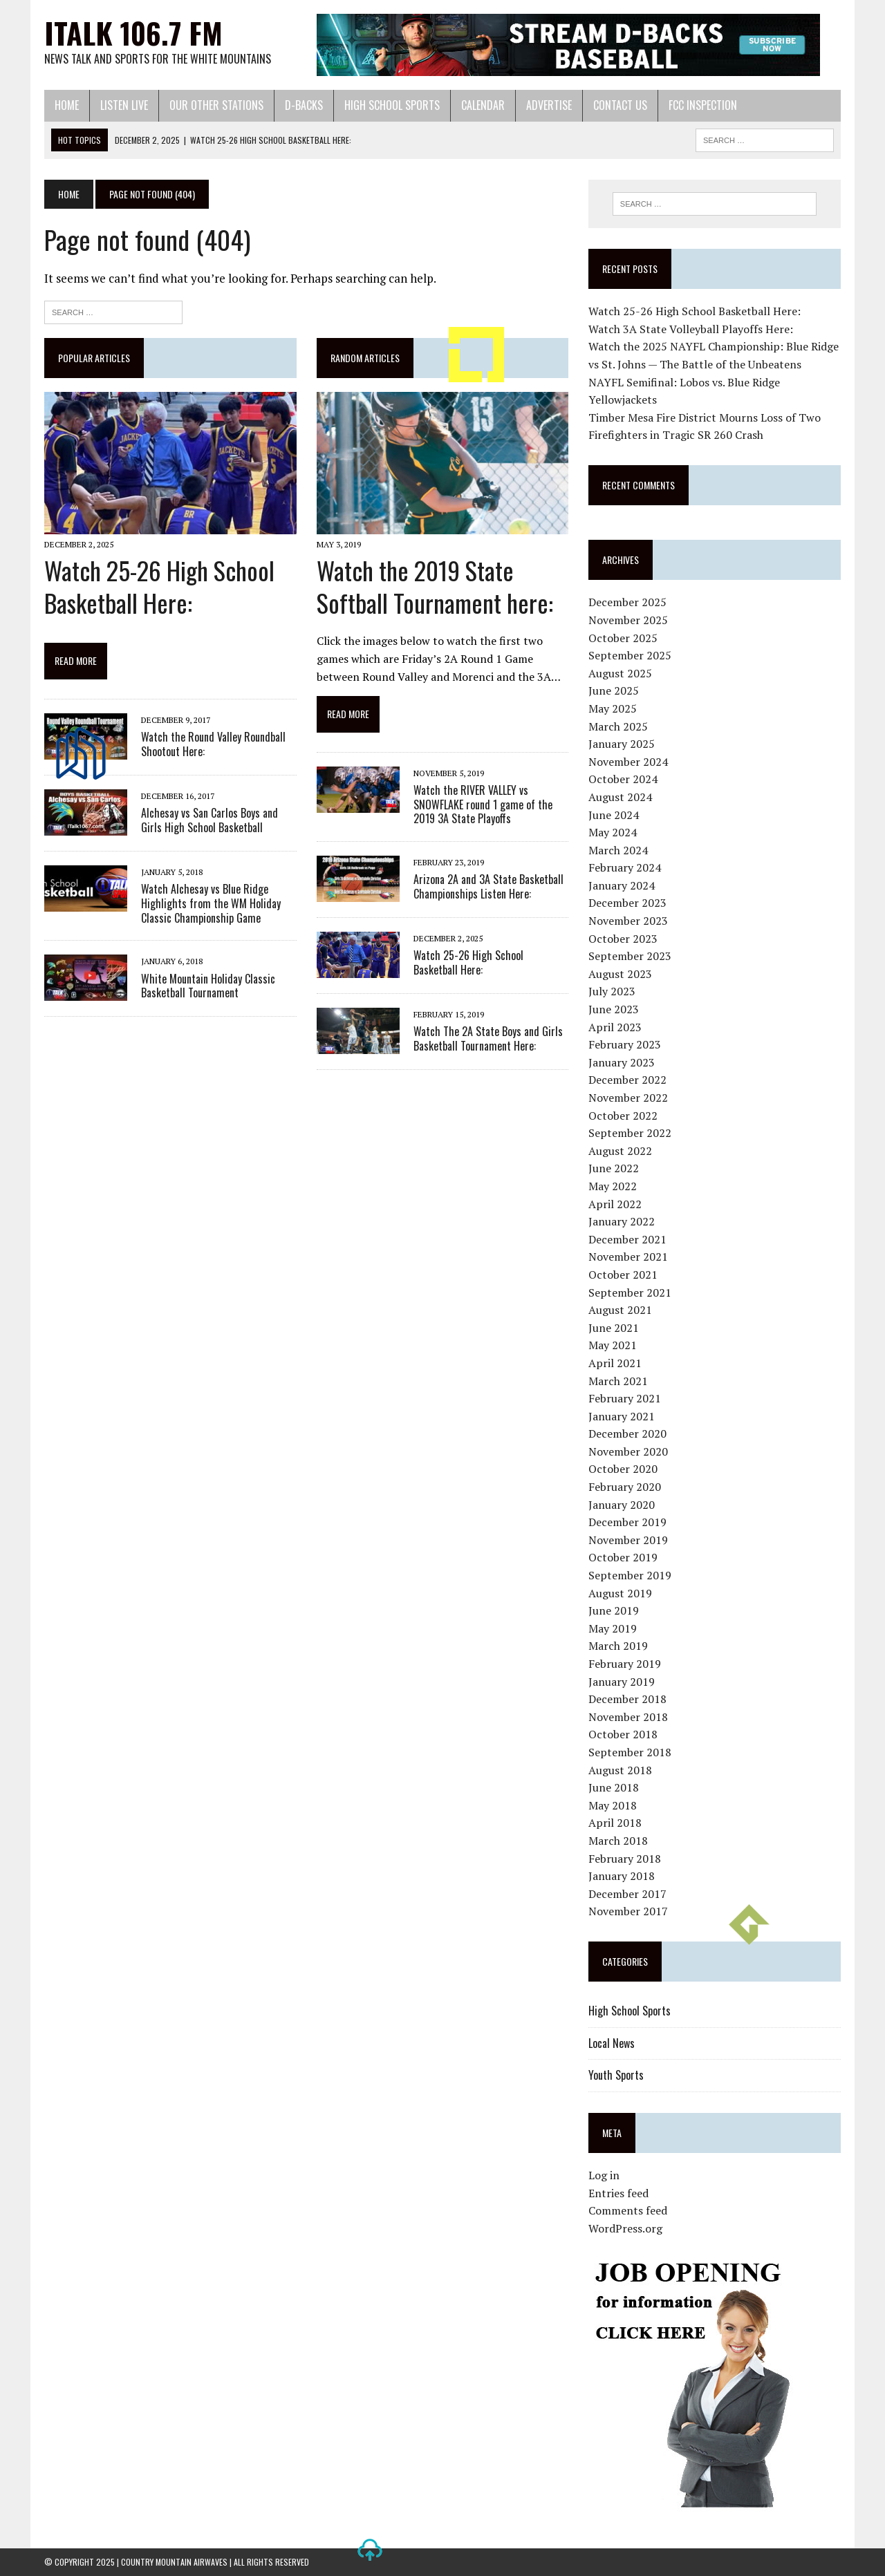  Describe the element at coordinates (749, 1924) in the screenshot. I see `open GameMaker game development software` at that location.